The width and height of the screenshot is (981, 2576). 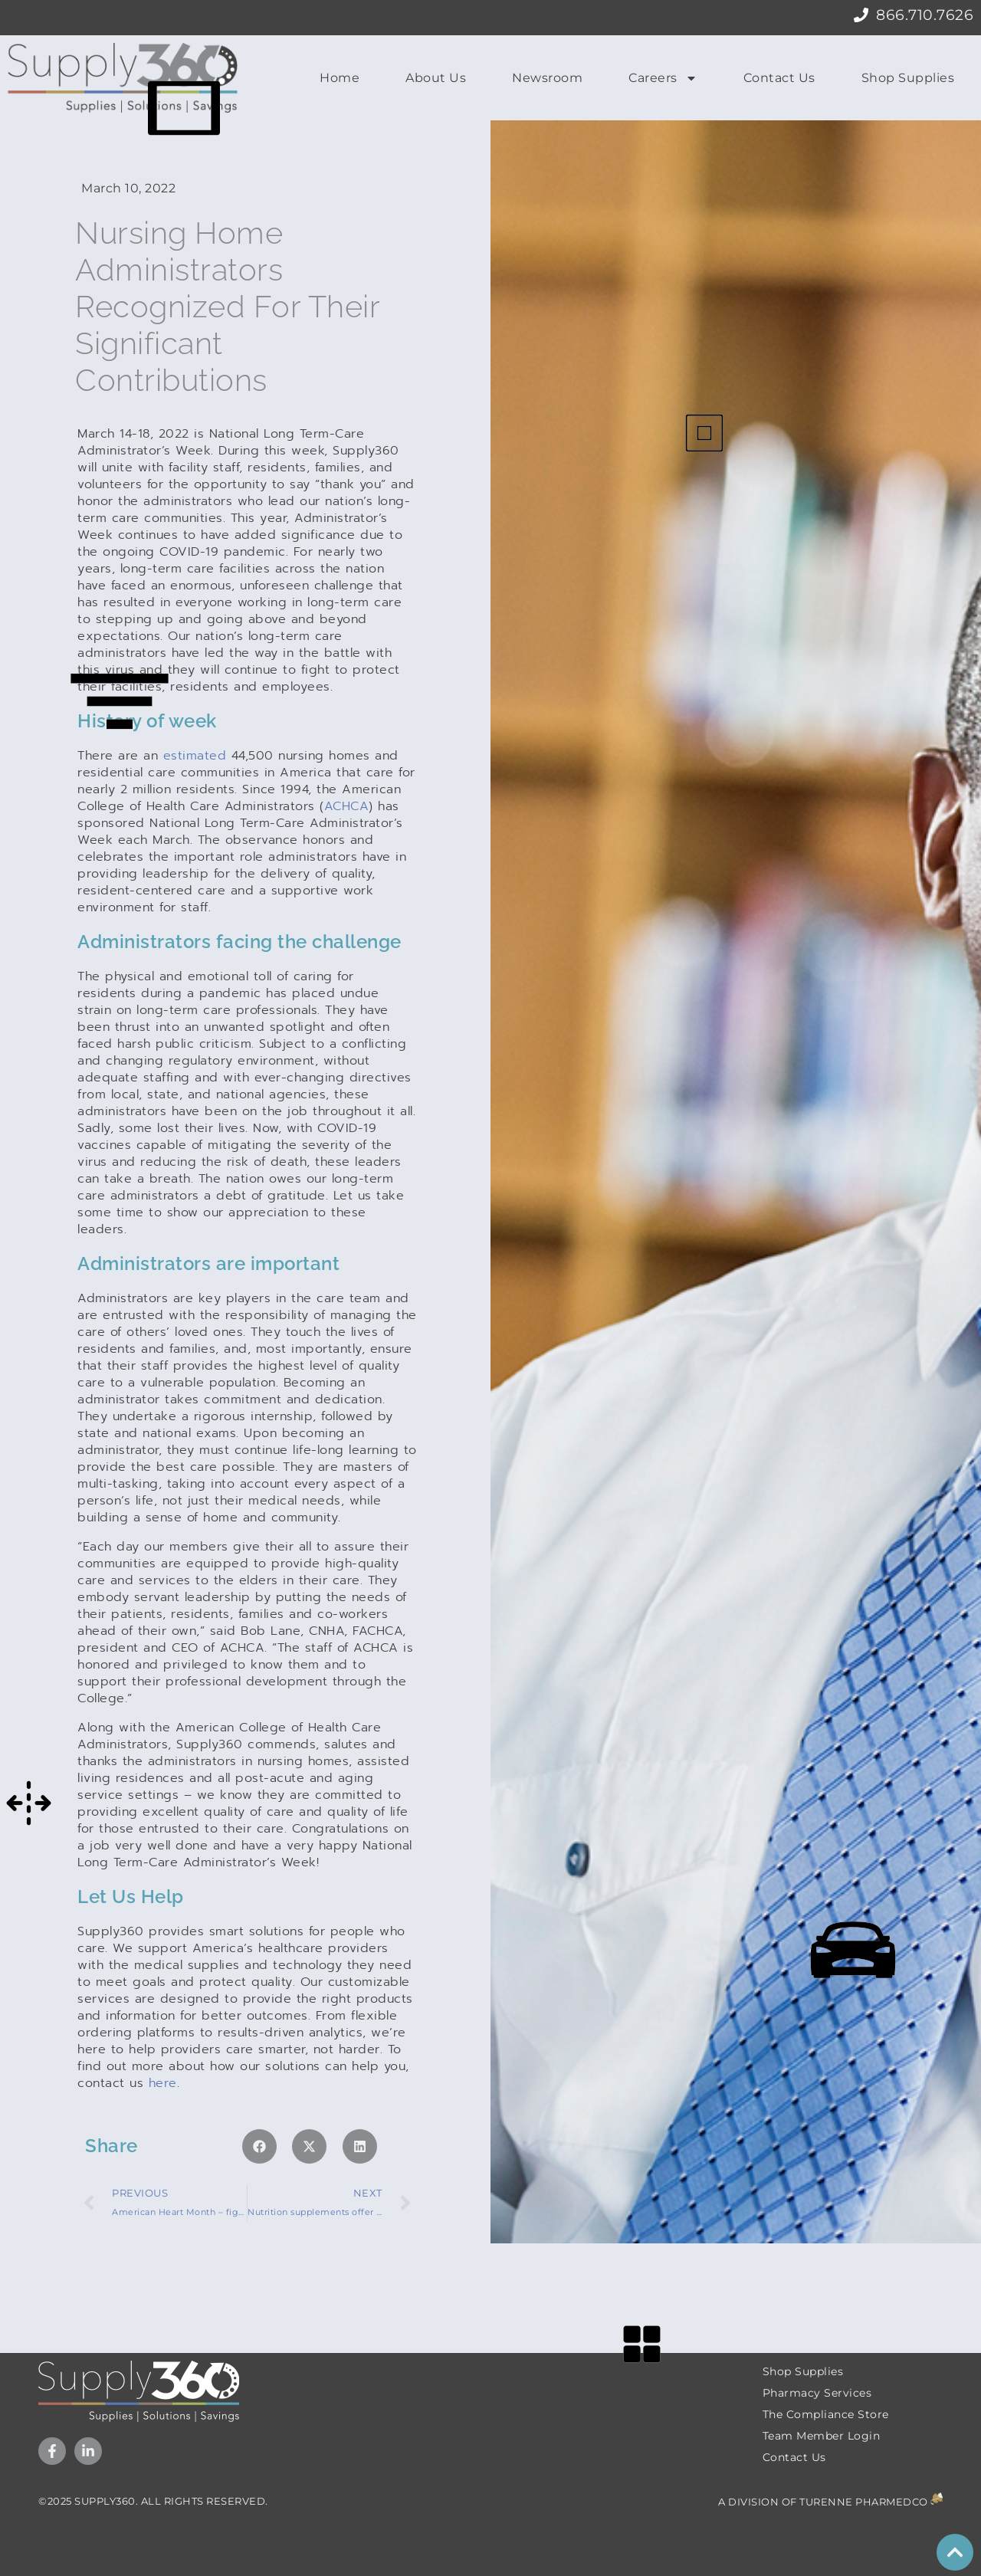 What do you see at coordinates (853, 1950) in the screenshot?
I see `access sports car or vehicle settings` at bounding box center [853, 1950].